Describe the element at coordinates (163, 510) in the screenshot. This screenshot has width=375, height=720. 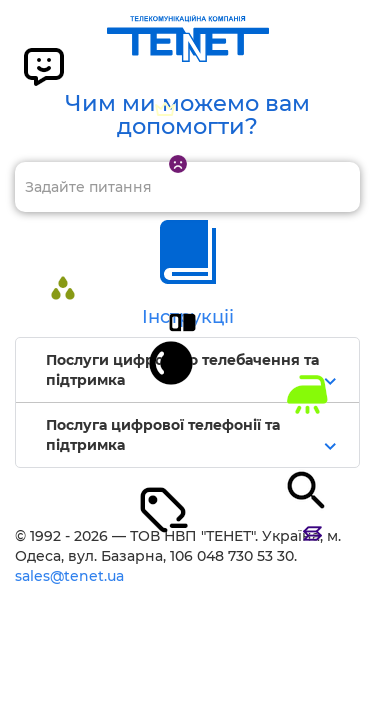
I see `remove a tag or label` at that location.